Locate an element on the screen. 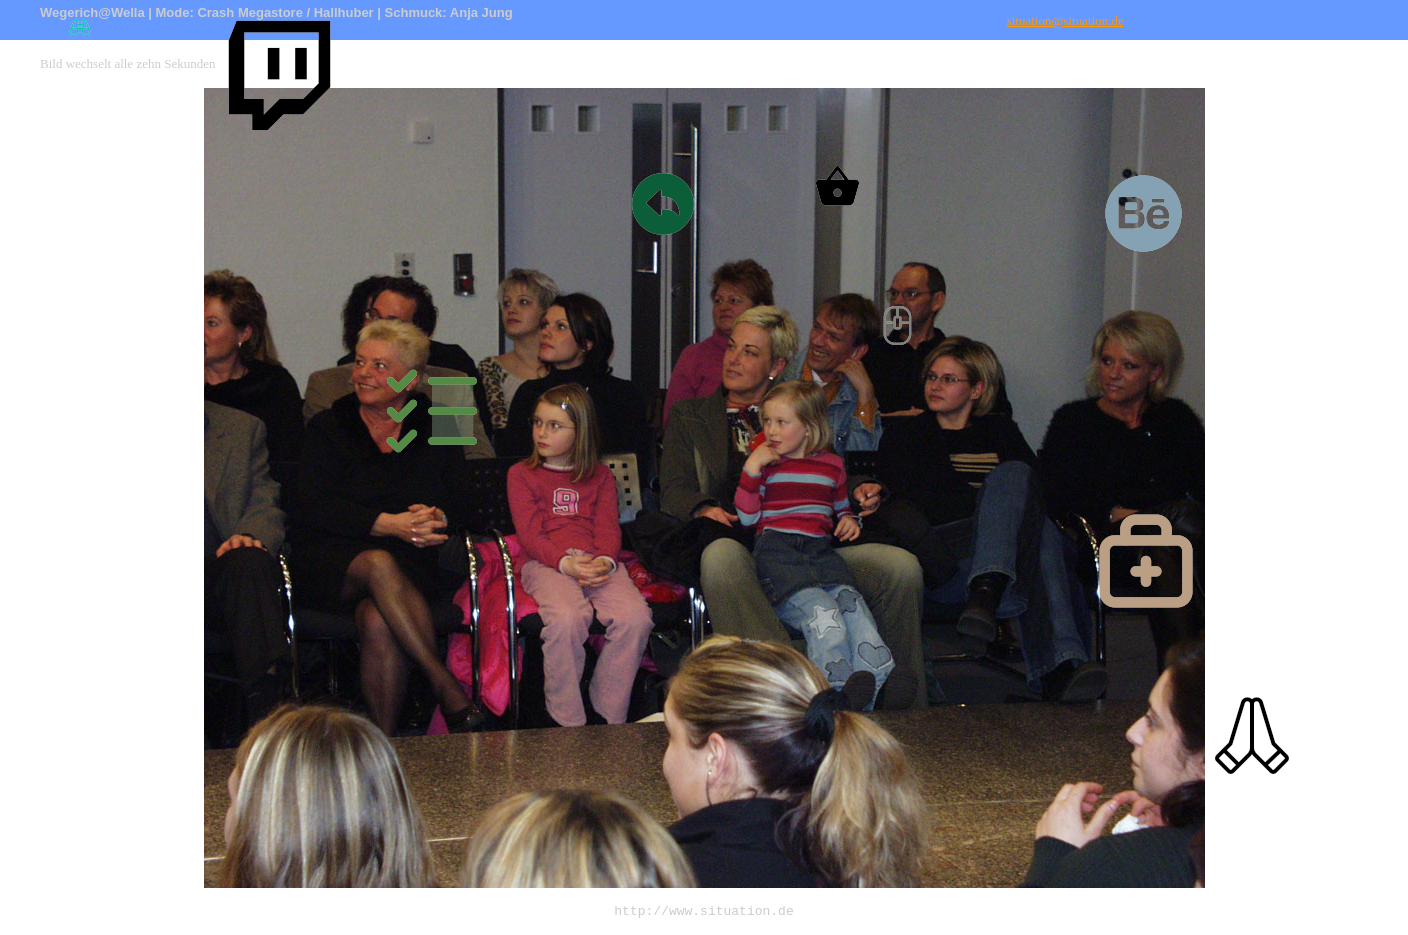 The width and height of the screenshot is (1408, 935). view your shopping basket is located at coordinates (837, 186).